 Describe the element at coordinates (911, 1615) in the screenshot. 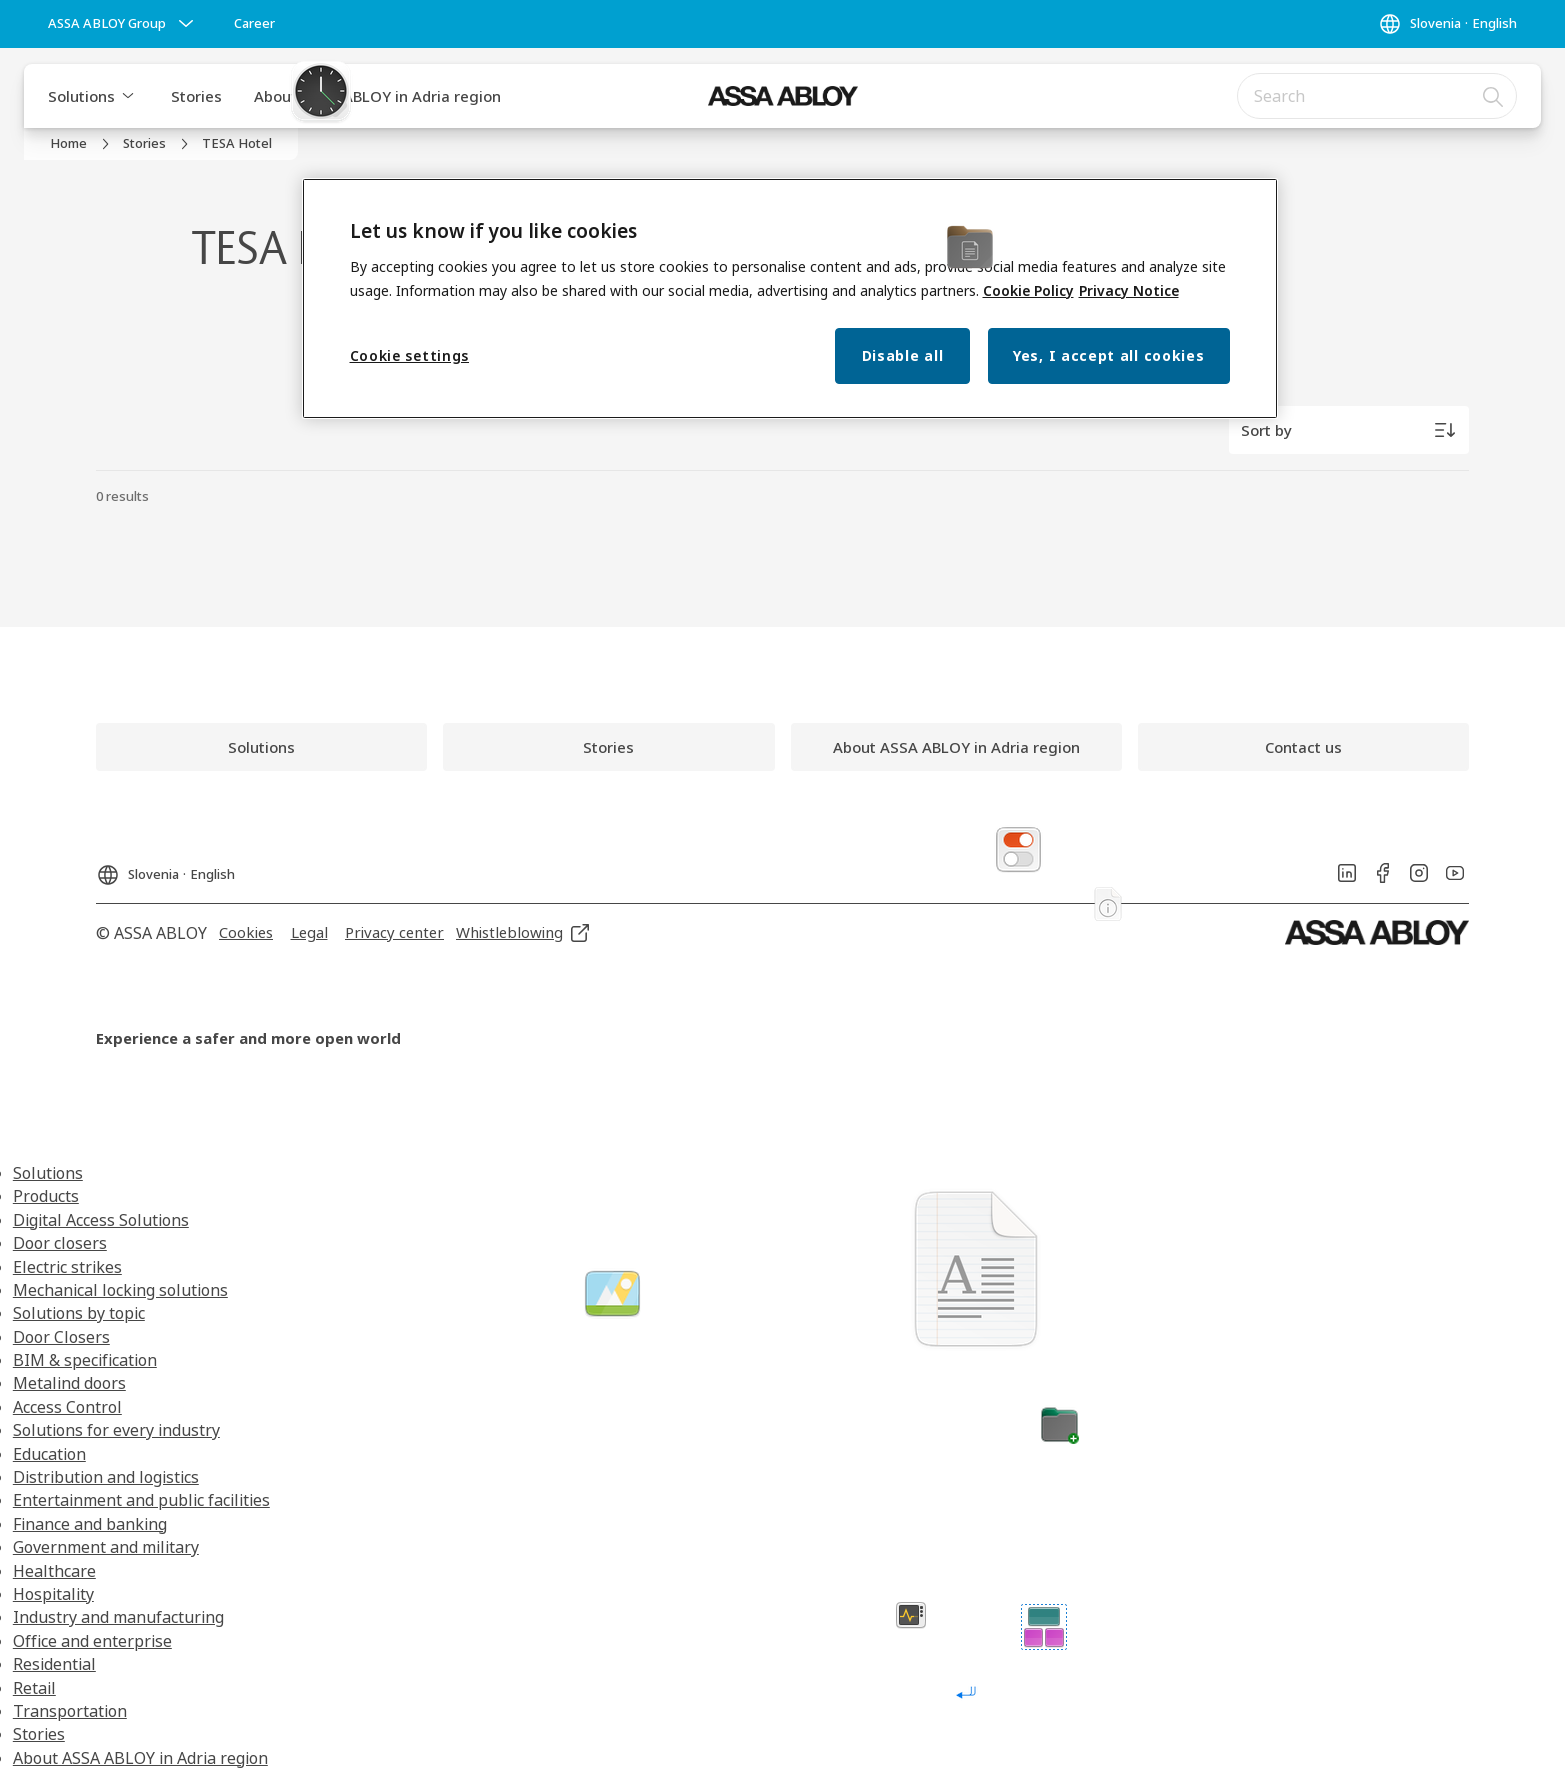

I see `launch htop system monitor` at that location.